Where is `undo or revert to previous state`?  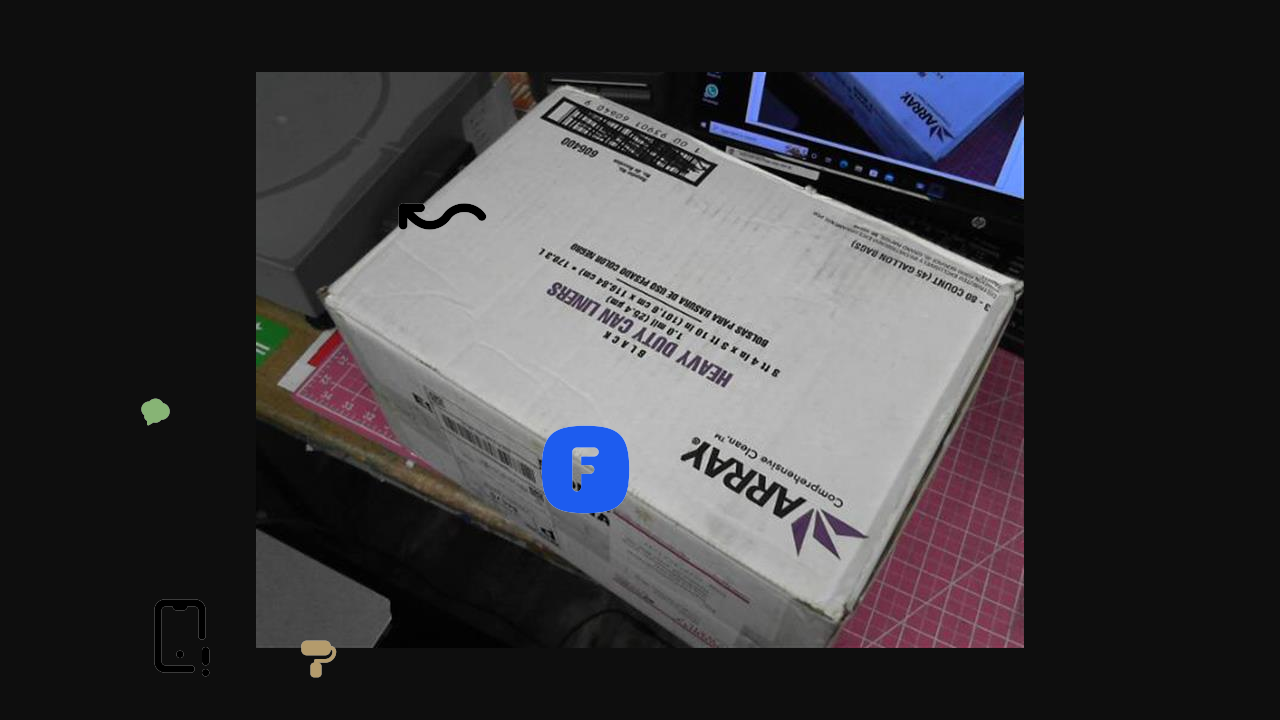 undo or revert to previous state is located at coordinates (442, 216).